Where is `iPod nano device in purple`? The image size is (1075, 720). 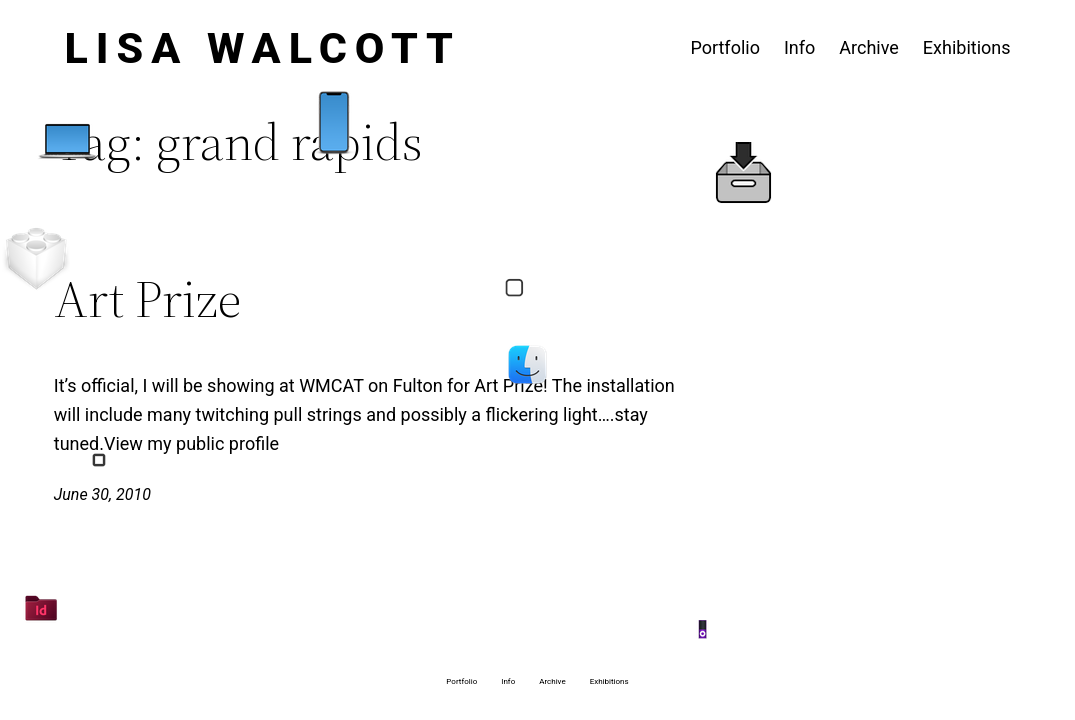 iPod nano device in purple is located at coordinates (702, 629).